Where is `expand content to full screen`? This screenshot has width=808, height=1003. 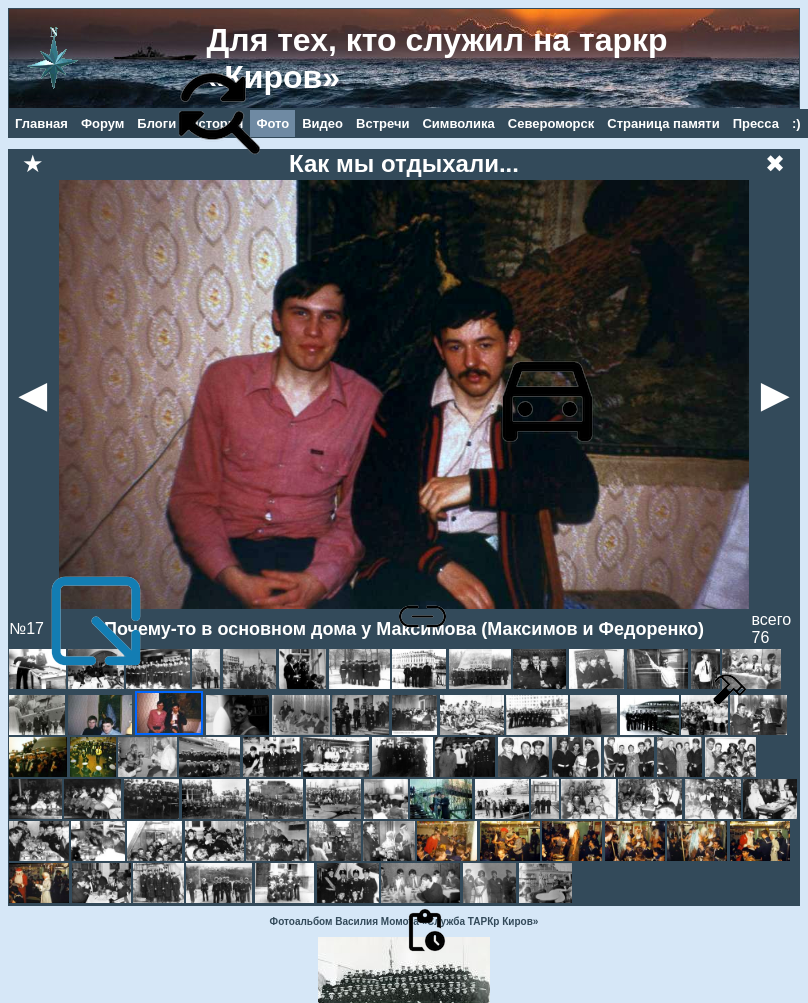 expand content to full screen is located at coordinates (96, 621).